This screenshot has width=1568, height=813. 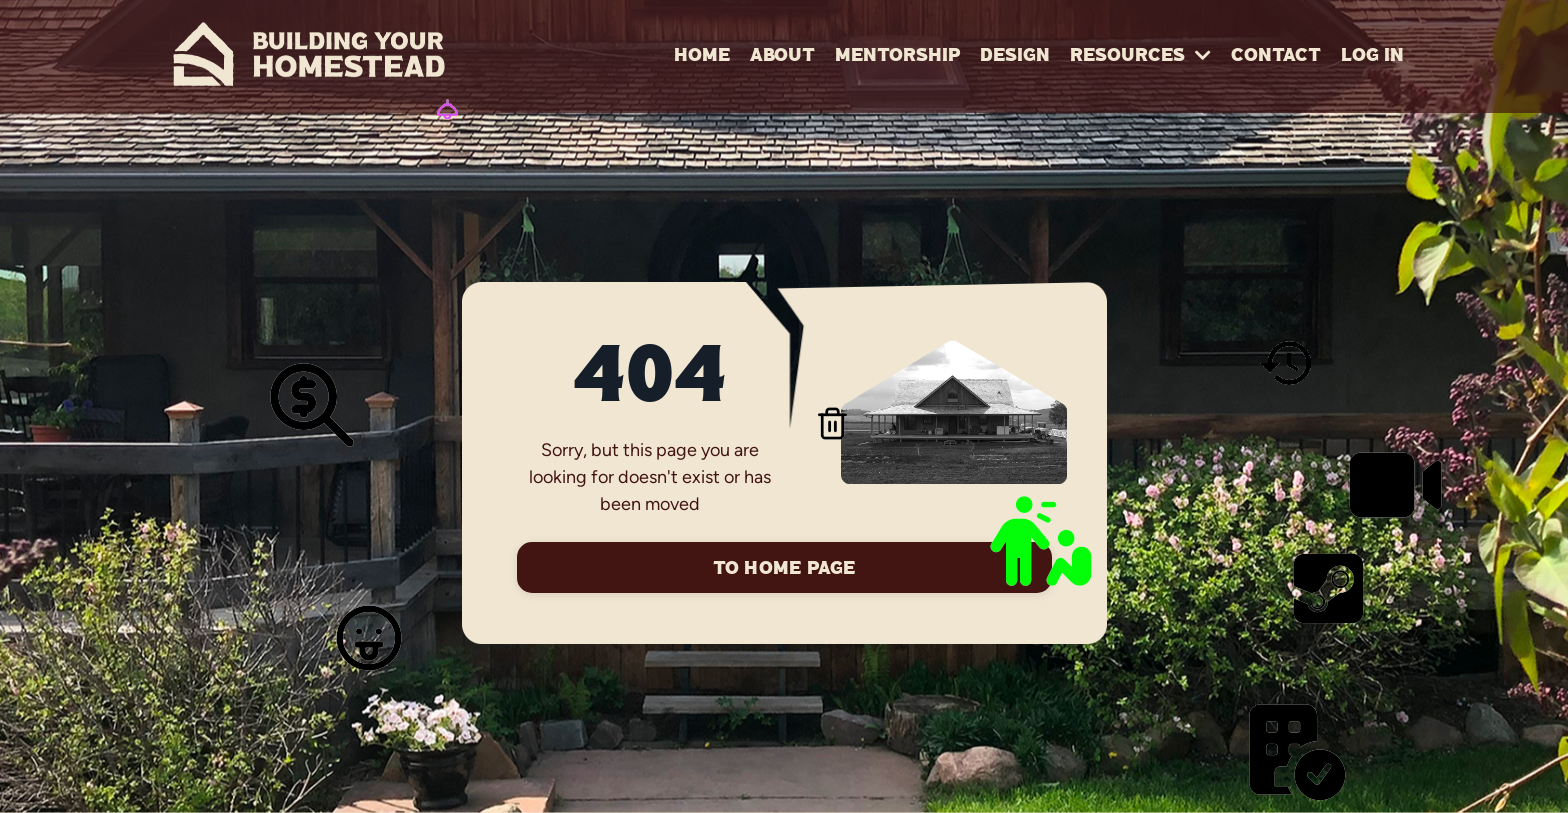 What do you see at coordinates (1287, 363) in the screenshot?
I see `view browsing or activity history` at bounding box center [1287, 363].